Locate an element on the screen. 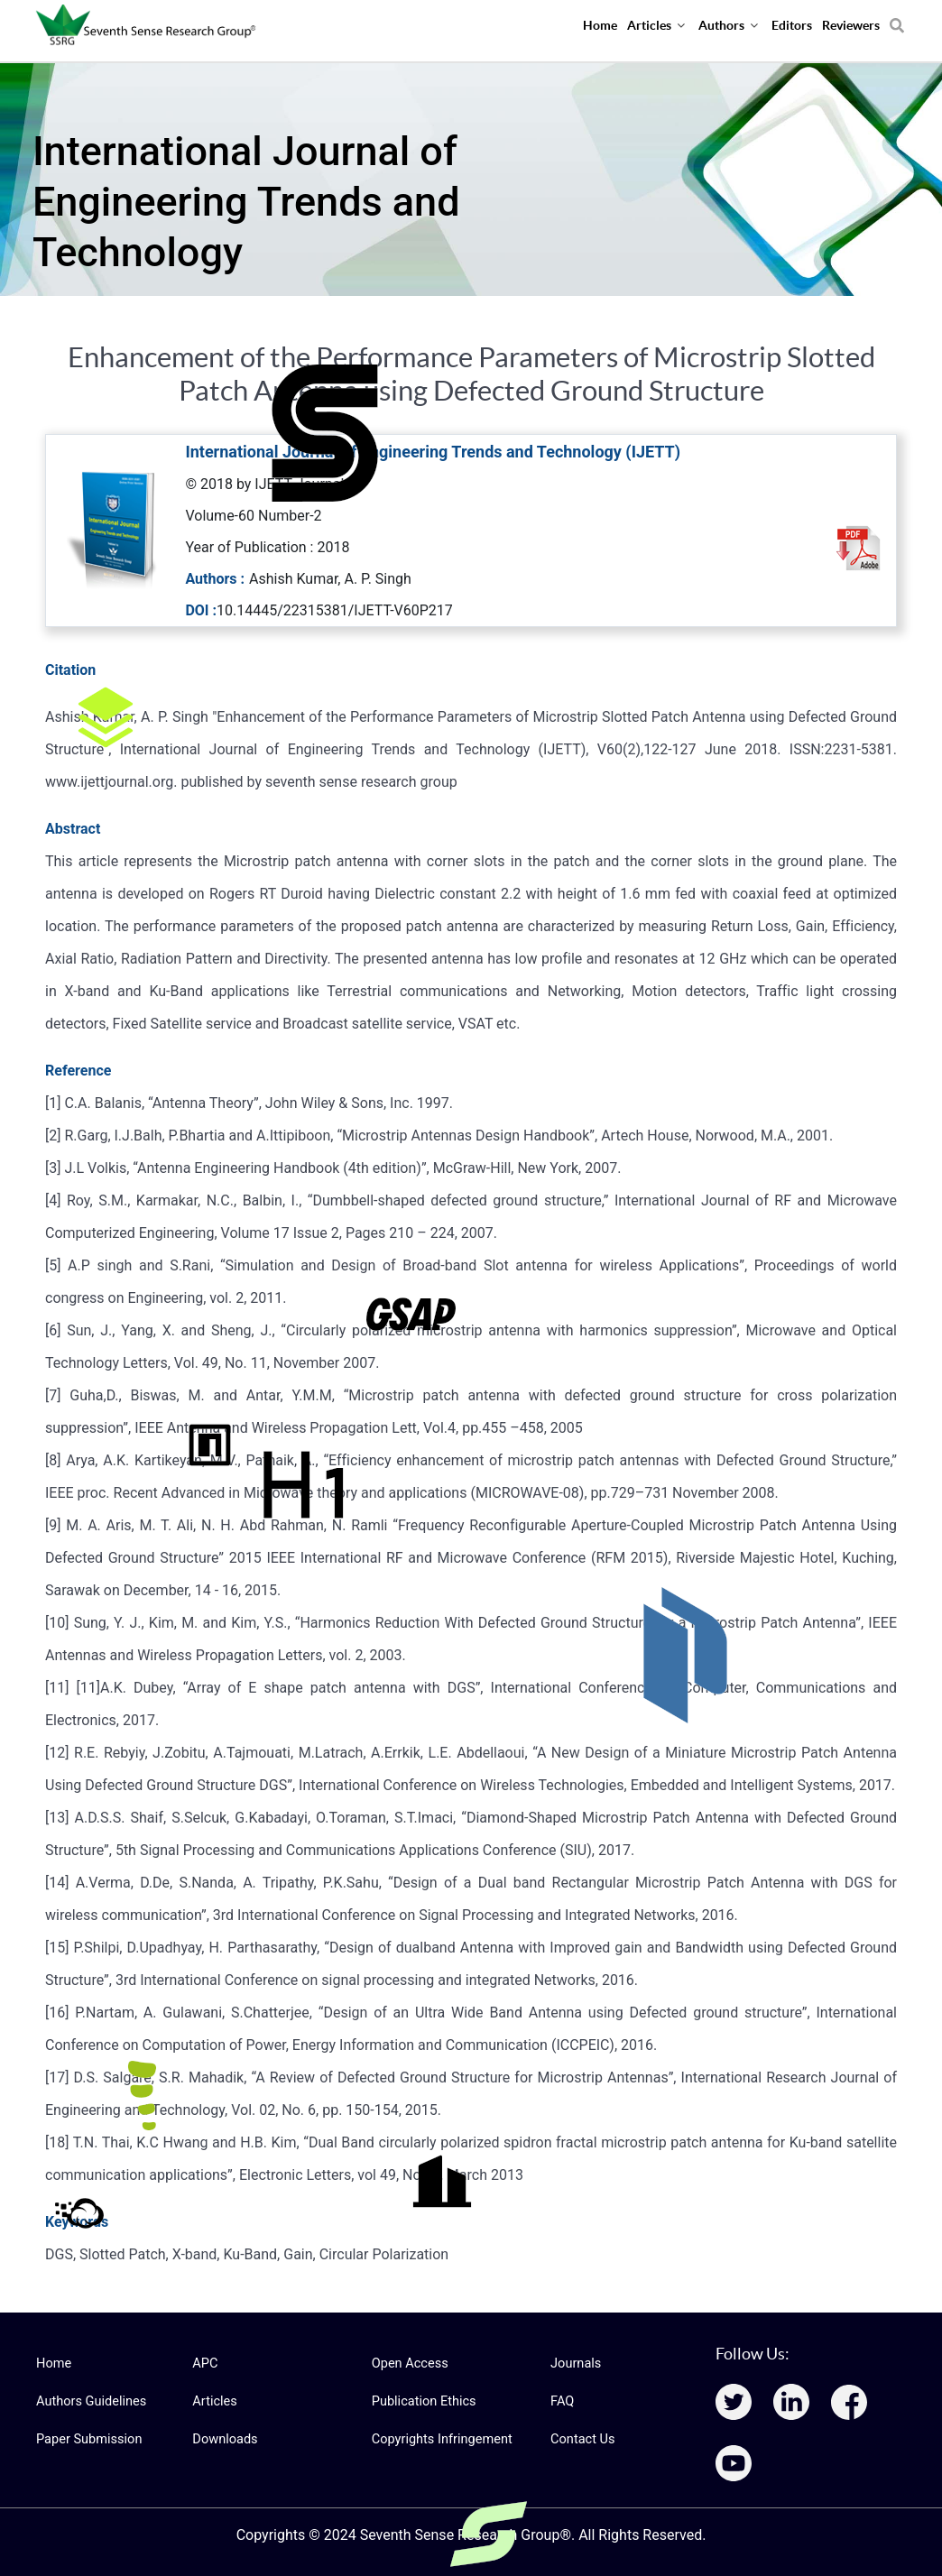 The height and width of the screenshot is (2576, 942). GSAP (GreenSock Animation Platform) brand logo is located at coordinates (411, 1314).